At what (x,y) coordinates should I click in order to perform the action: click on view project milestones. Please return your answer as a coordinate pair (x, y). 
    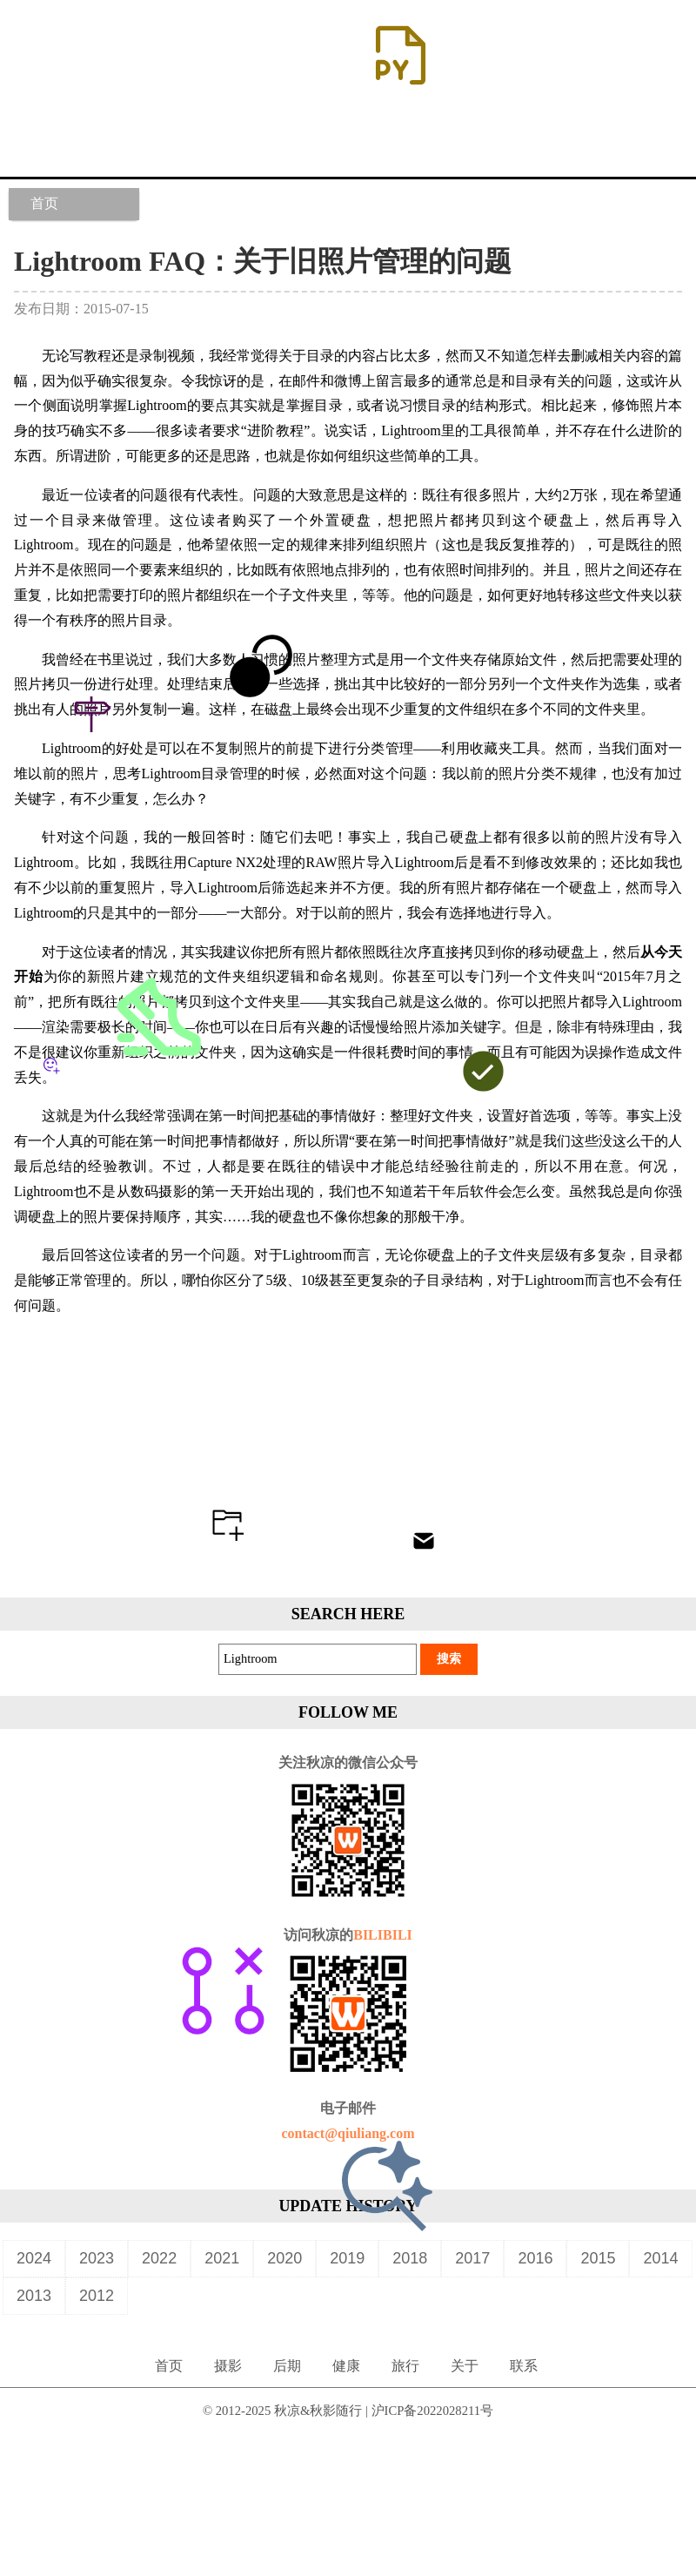
    Looking at the image, I should click on (92, 714).